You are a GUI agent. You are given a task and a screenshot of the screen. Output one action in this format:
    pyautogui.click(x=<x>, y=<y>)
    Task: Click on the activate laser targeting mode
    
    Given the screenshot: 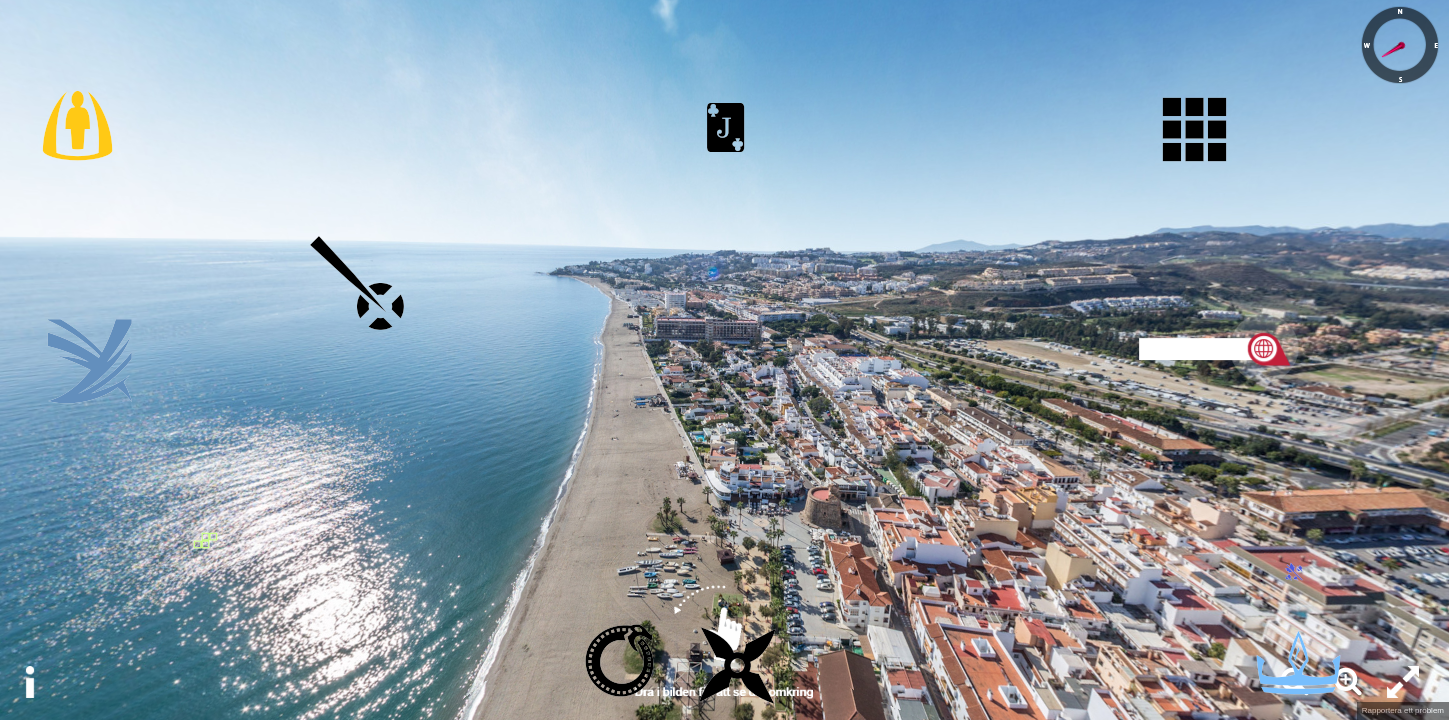 What is the action you would take?
    pyautogui.click(x=357, y=283)
    